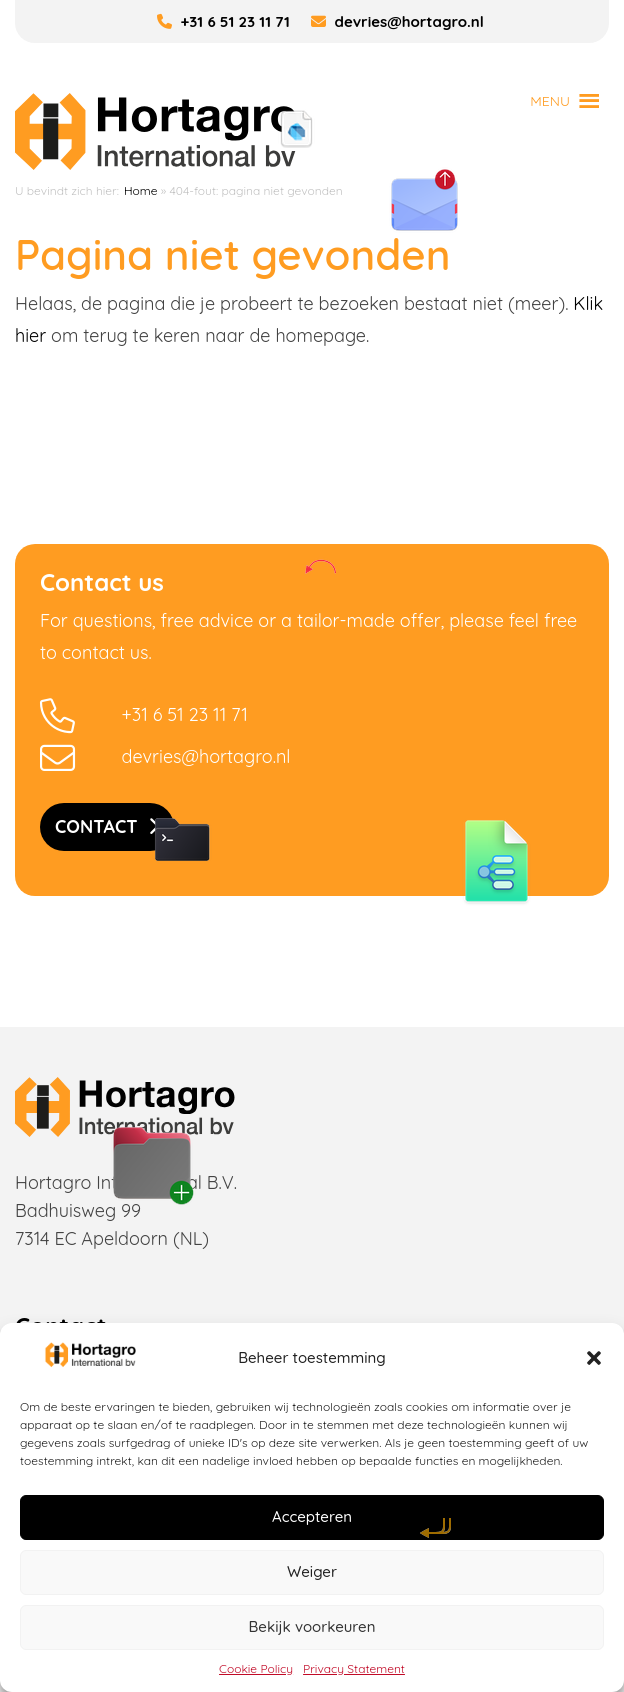  Describe the element at coordinates (424, 204) in the screenshot. I see `send an email or message` at that location.